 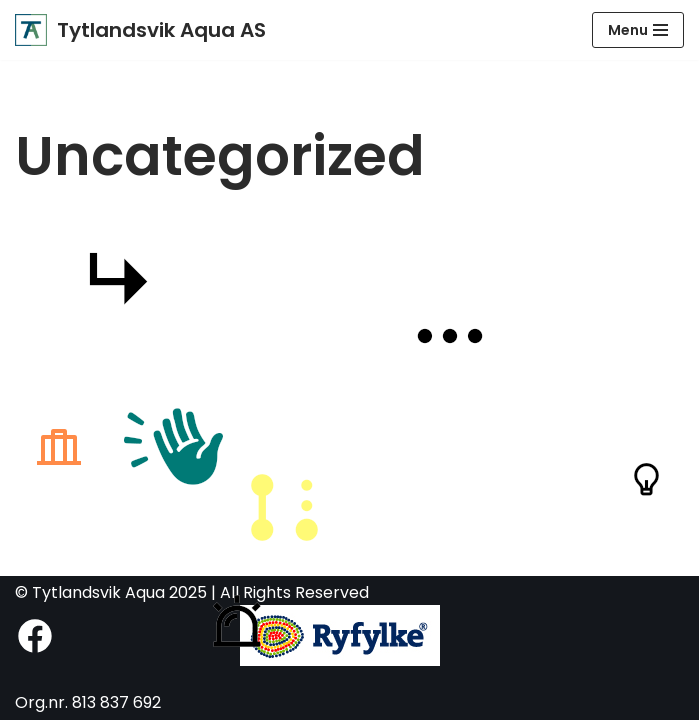 I want to click on access more options or actions, so click(x=450, y=336).